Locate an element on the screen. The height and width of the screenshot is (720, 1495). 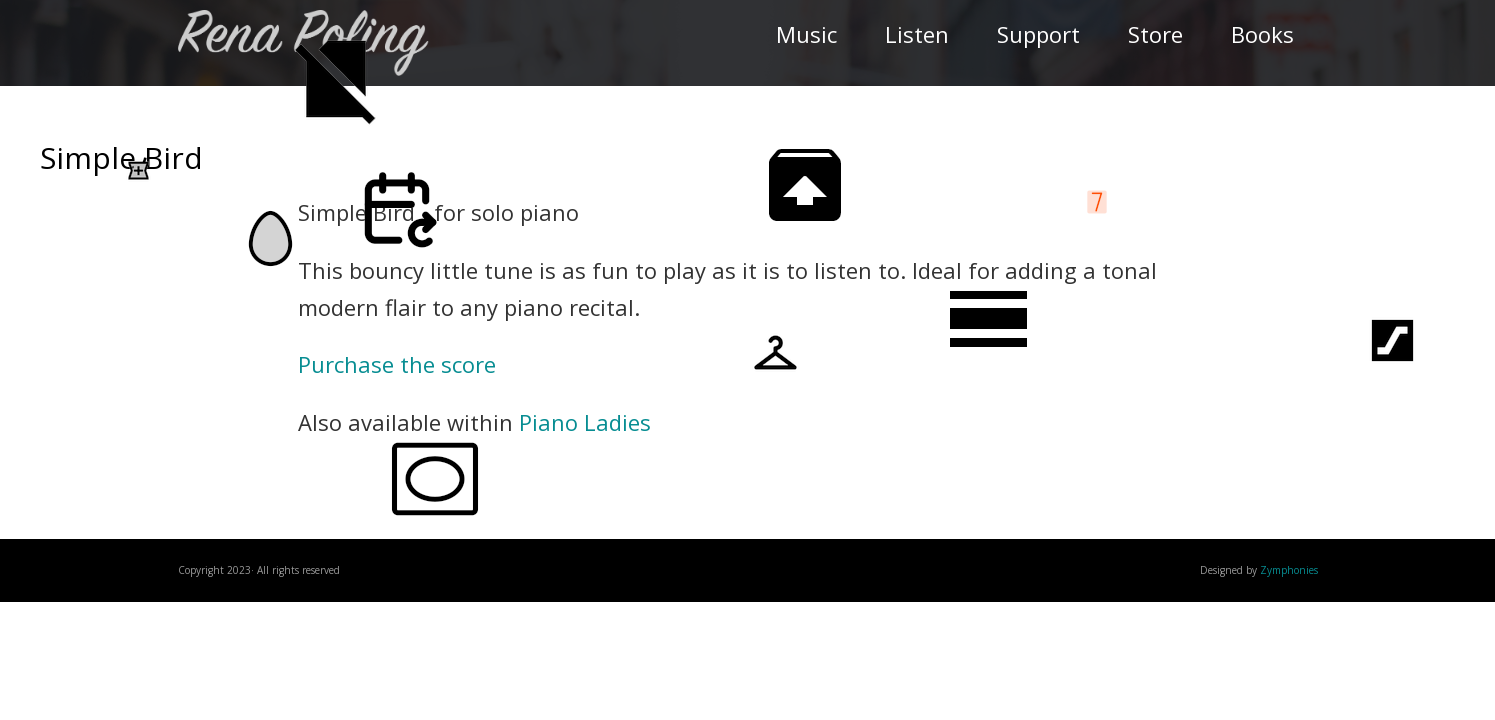
restore item from archive is located at coordinates (805, 185).